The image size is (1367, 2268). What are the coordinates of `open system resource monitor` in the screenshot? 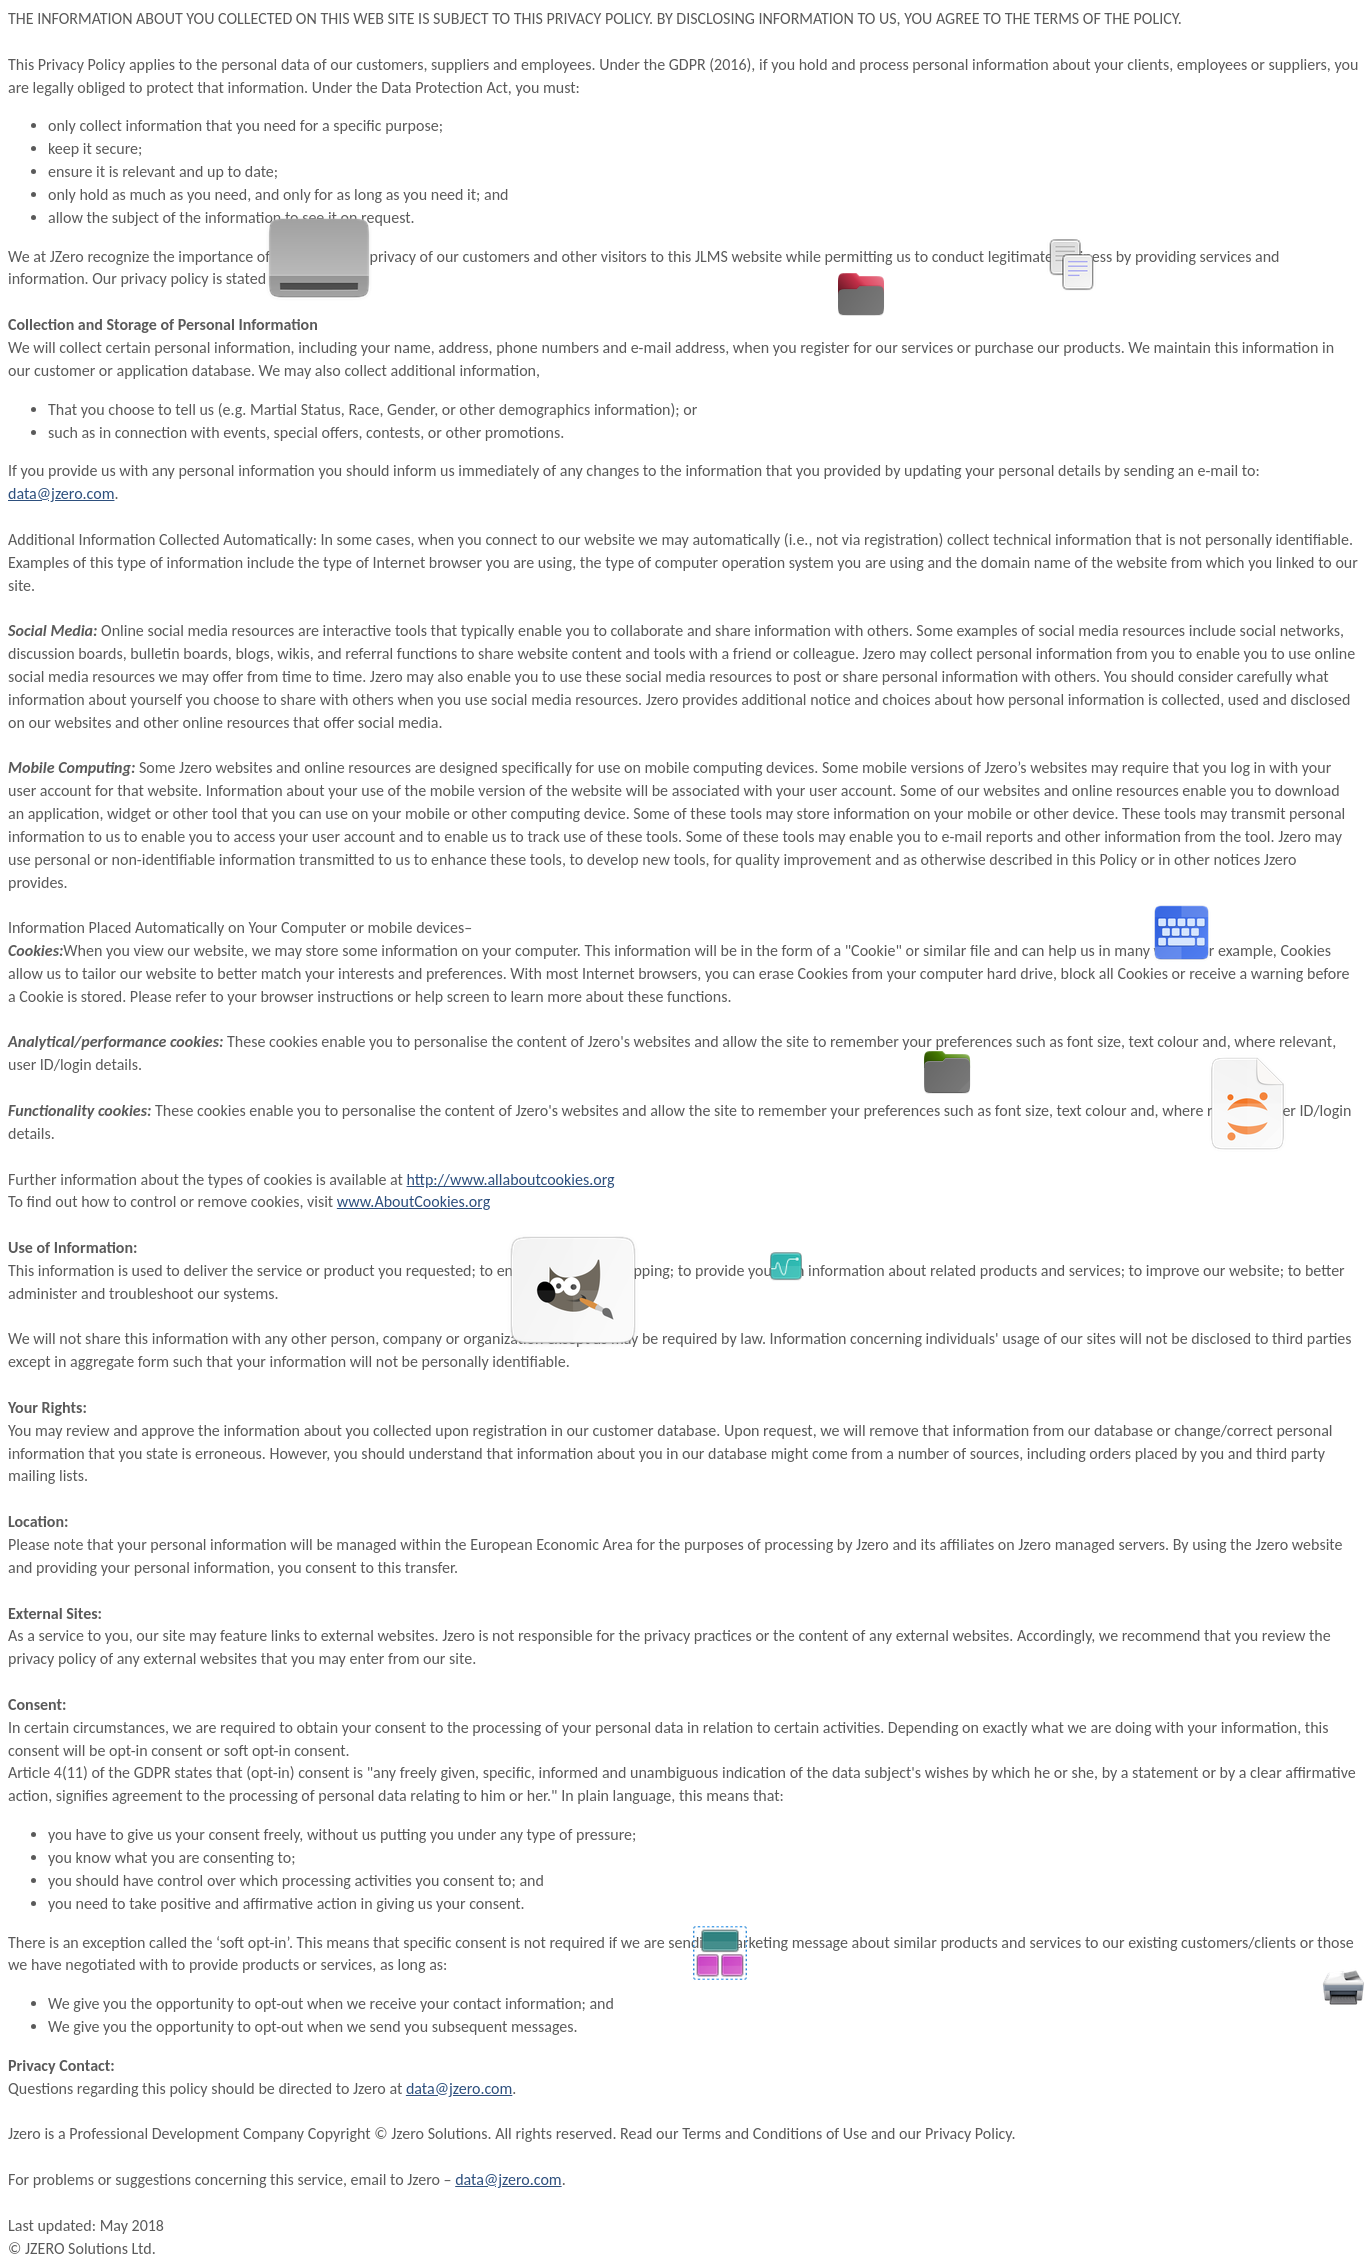 It's located at (786, 1266).